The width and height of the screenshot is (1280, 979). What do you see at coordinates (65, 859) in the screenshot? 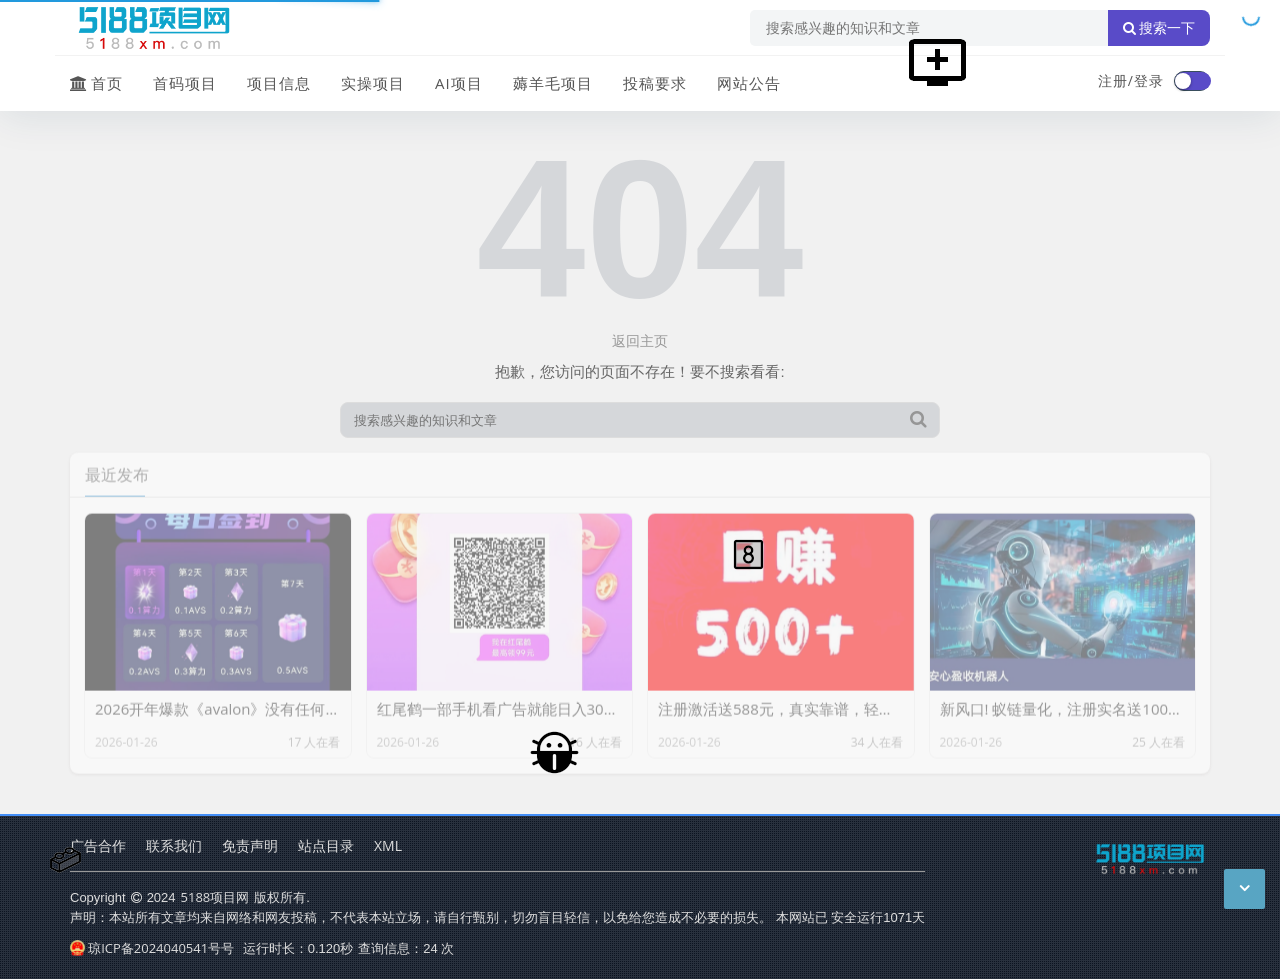
I see `access building or construction tools` at bounding box center [65, 859].